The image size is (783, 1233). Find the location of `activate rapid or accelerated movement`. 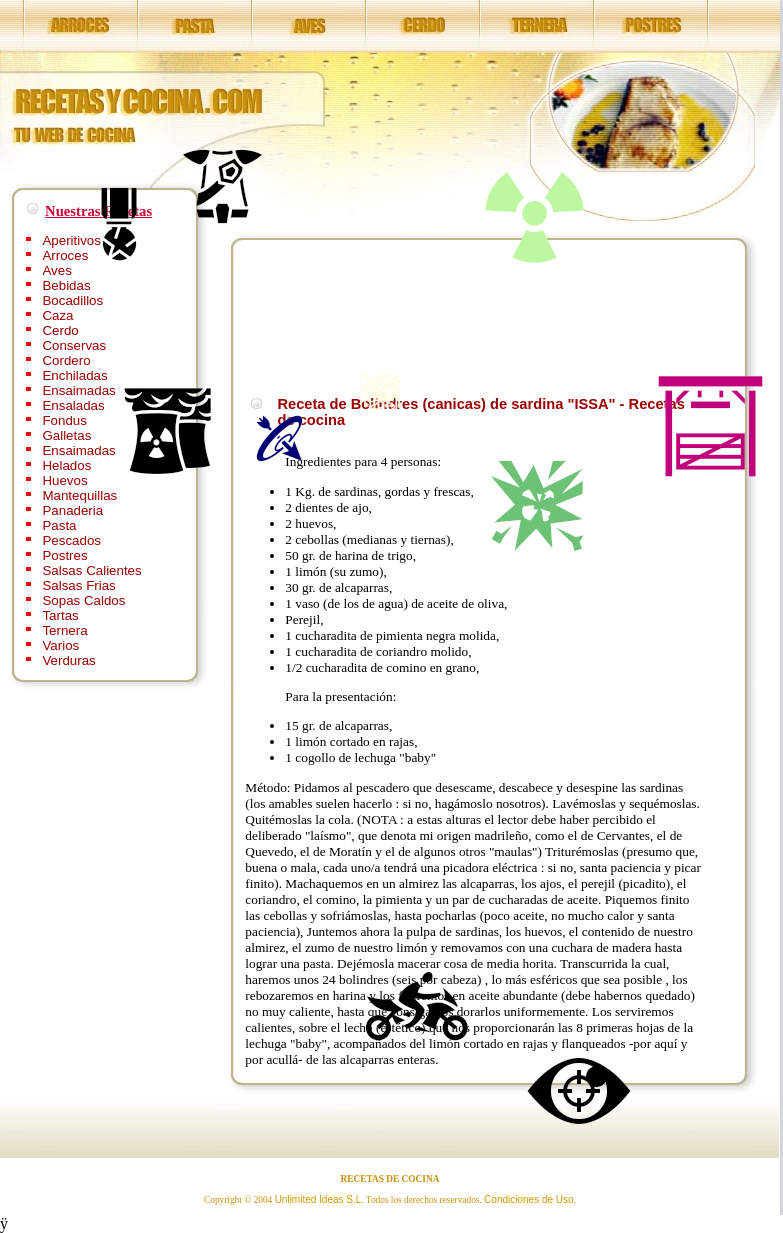

activate rapid or accelerated movement is located at coordinates (279, 438).